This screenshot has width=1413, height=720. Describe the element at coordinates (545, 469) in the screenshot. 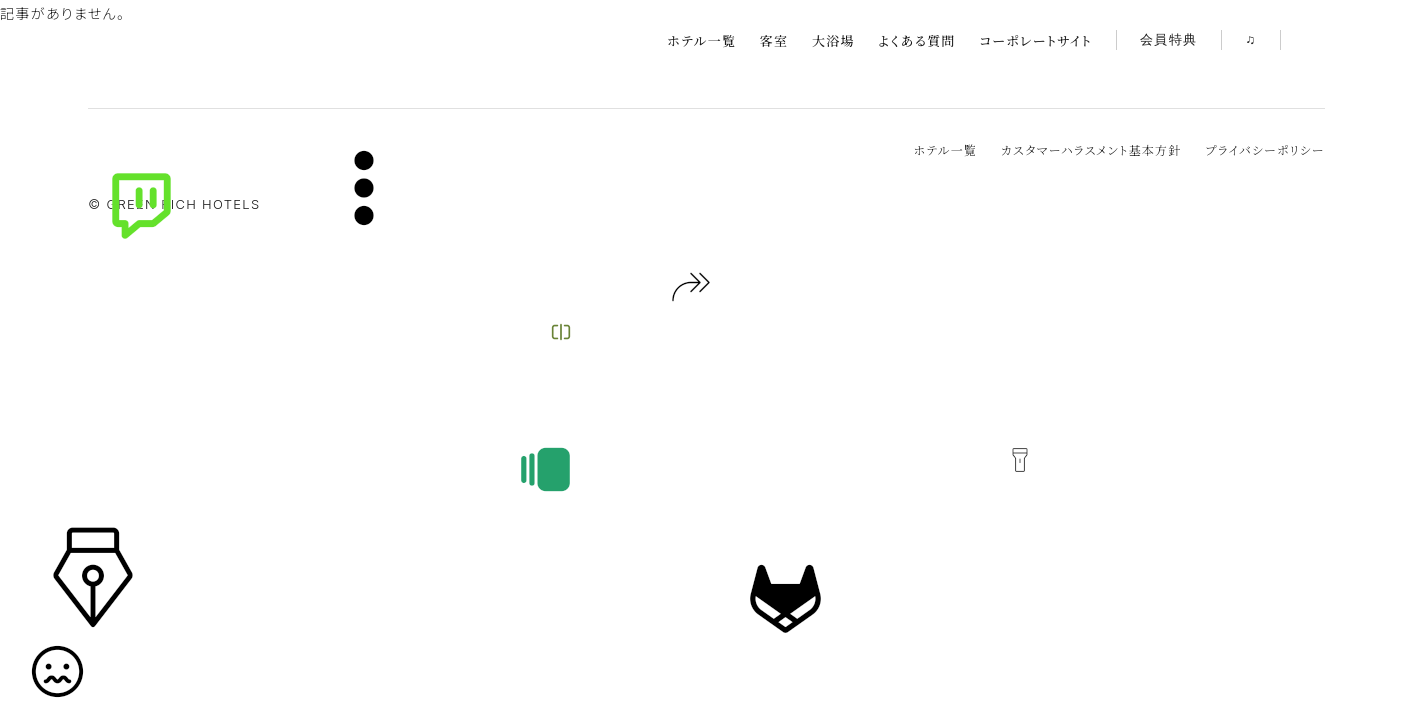

I see `view version history` at that location.